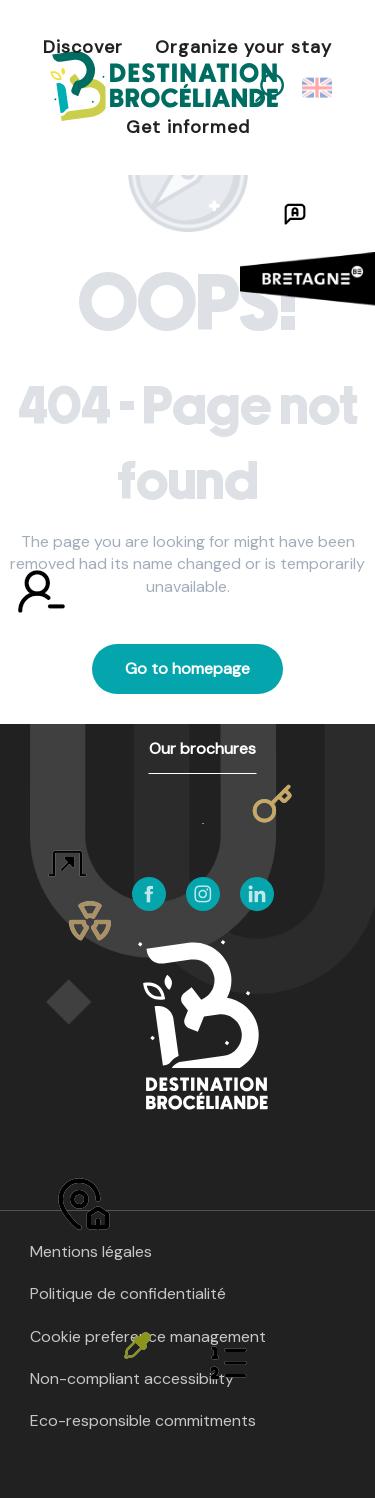 Image resolution: width=375 pixels, height=1498 pixels. Describe the element at coordinates (272, 804) in the screenshot. I see `access security or password settings` at that location.